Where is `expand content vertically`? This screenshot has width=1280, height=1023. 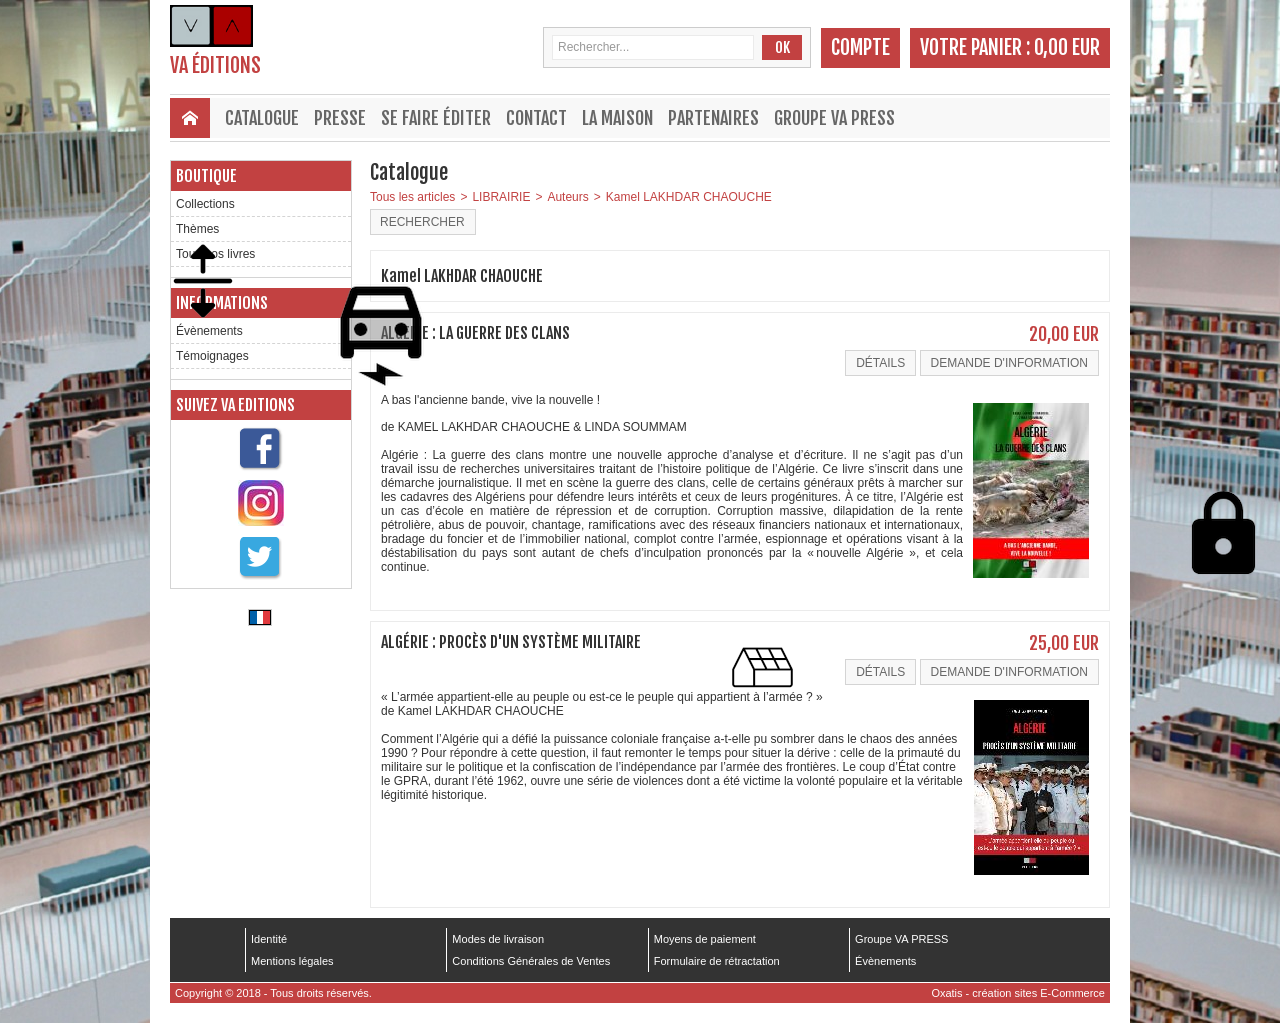 expand content vertically is located at coordinates (203, 281).